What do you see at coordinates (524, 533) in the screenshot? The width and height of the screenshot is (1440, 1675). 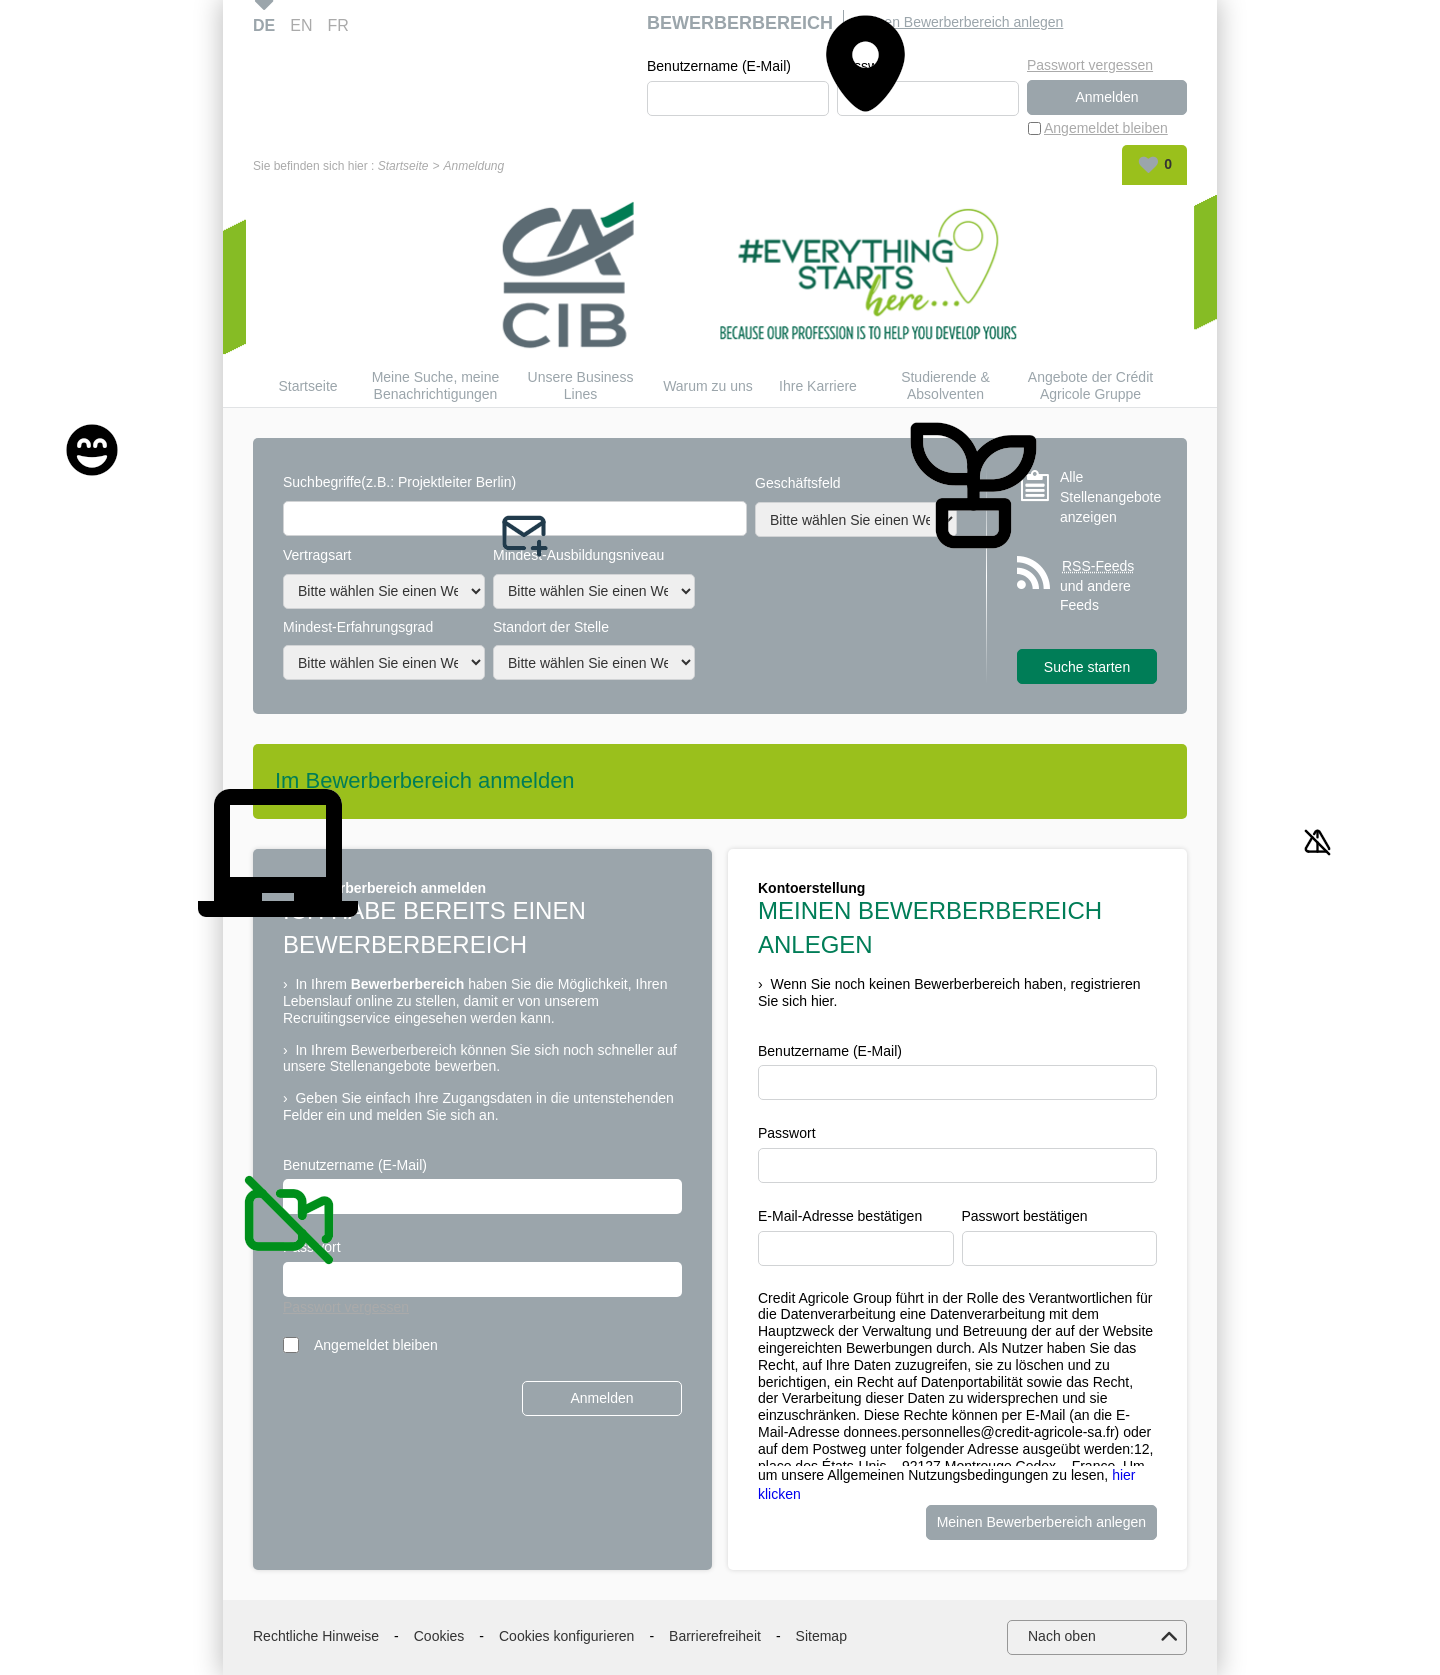 I see `compose a new email` at bounding box center [524, 533].